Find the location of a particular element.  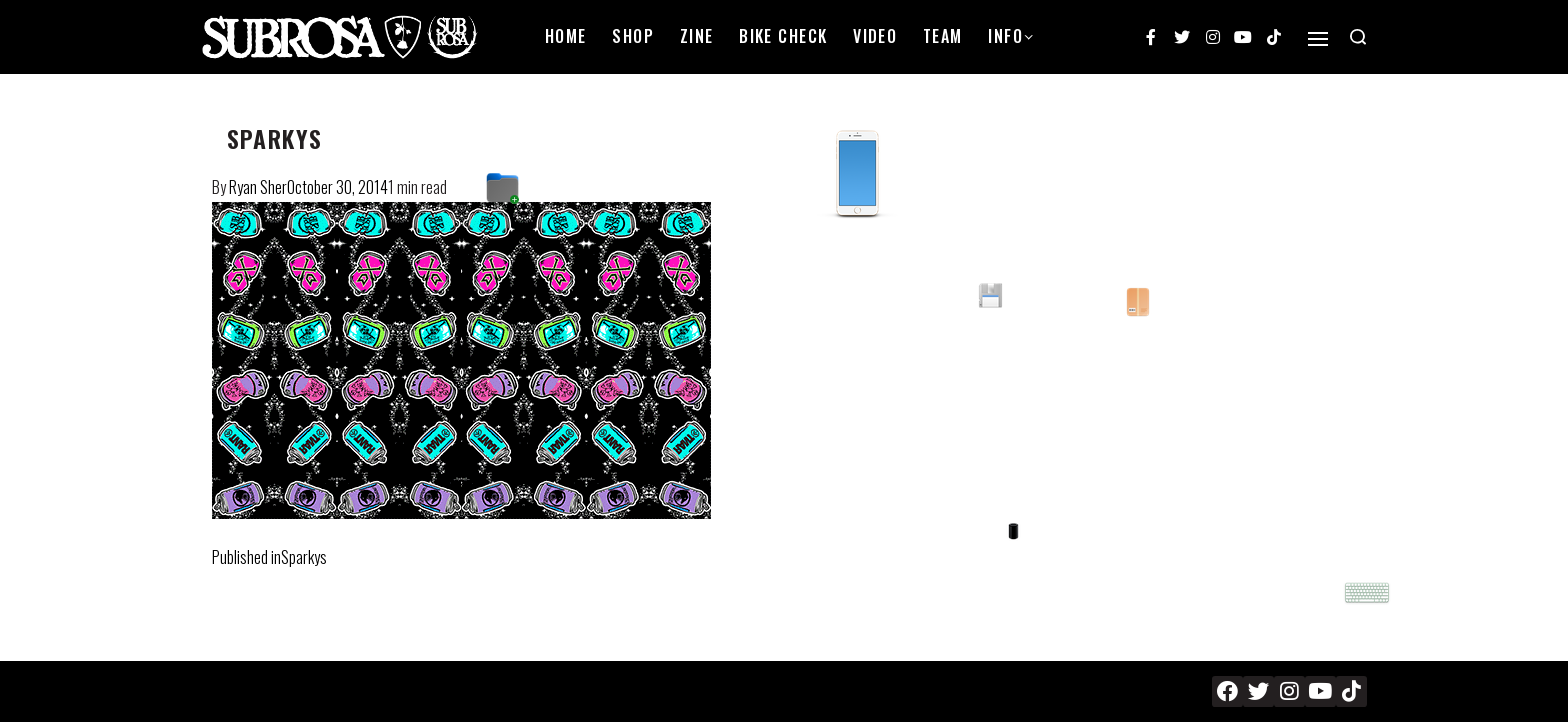

mac pro (2013 cylinder model) device icon is located at coordinates (1013, 531).